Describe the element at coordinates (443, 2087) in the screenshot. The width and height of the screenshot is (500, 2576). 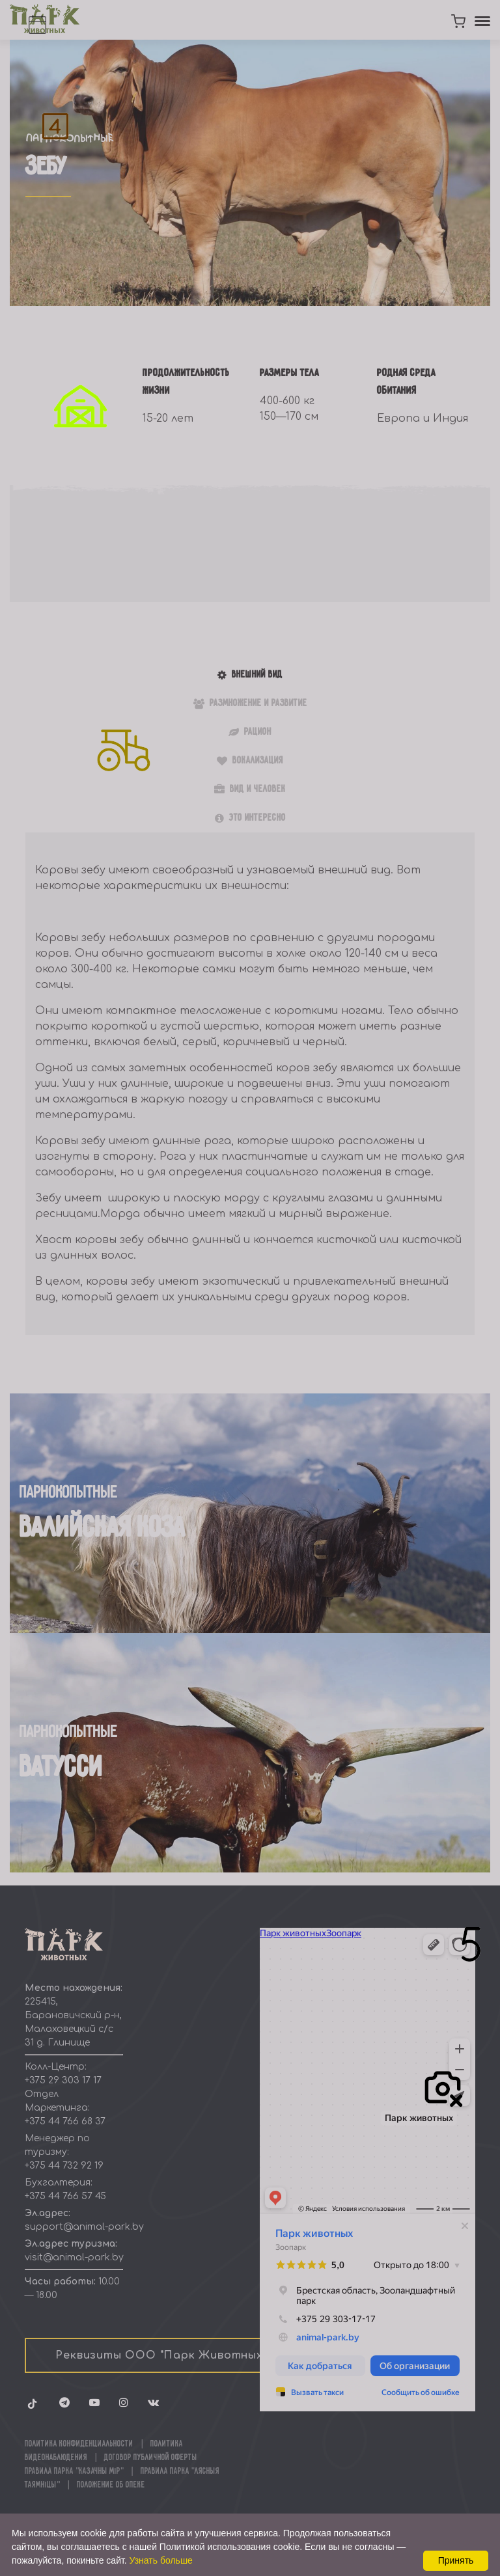
I see `disable camera access` at that location.